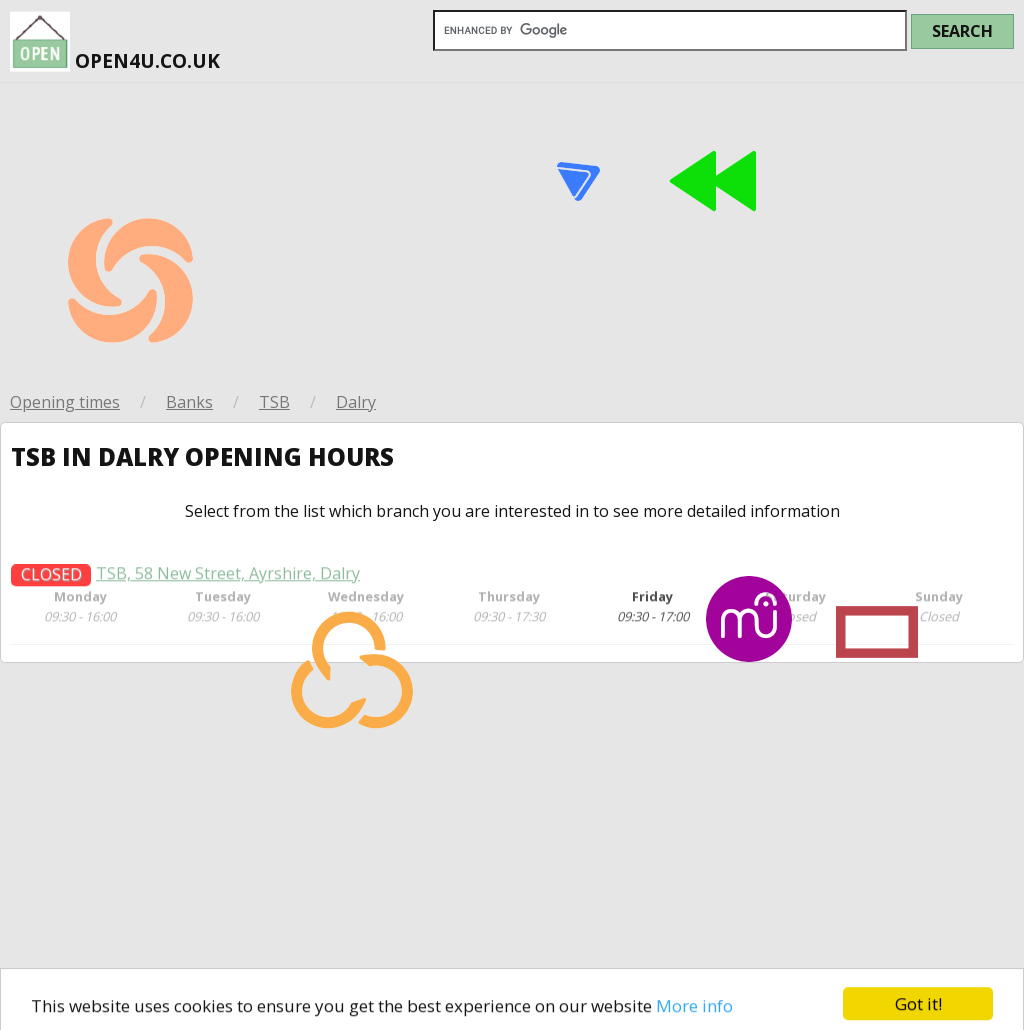  Describe the element at coordinates (578, 181) in the screenshot. I see `open ProtonVPN app` at that location.